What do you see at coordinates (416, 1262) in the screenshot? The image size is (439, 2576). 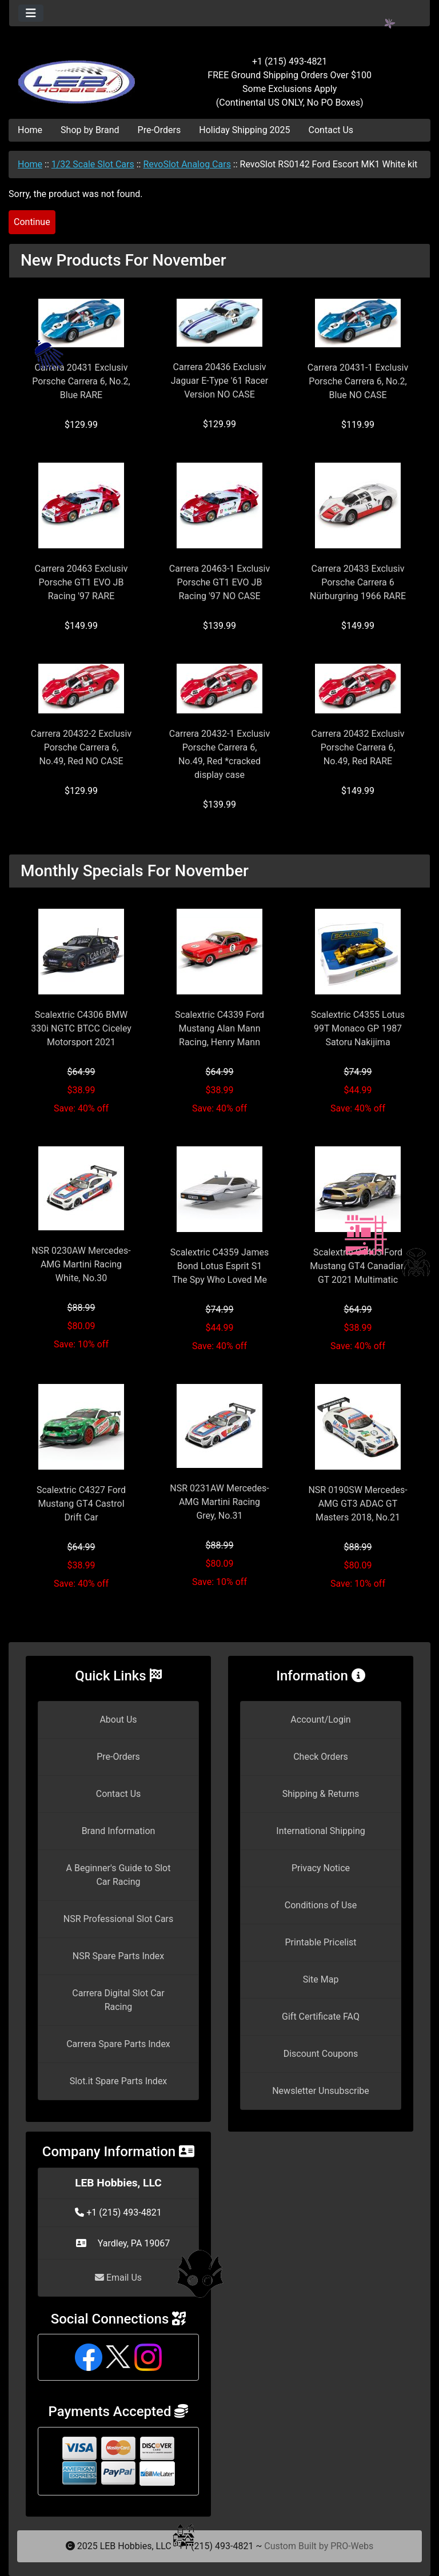 I see `indicates an alien or bug-type enemy` at bounding box center [416, 1262].